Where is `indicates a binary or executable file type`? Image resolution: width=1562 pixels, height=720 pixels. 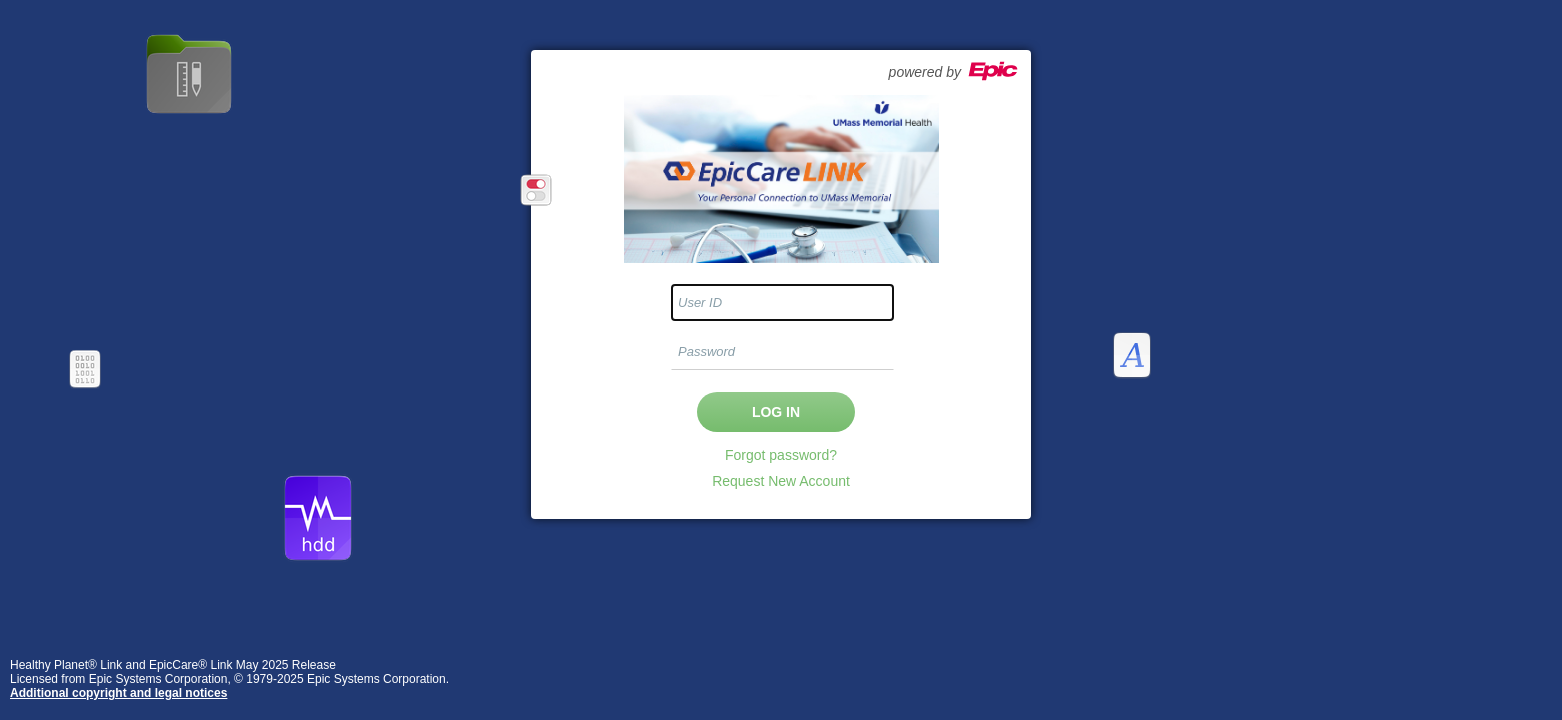
indicates a binary or executable file type is located at coordinates (85, 369).